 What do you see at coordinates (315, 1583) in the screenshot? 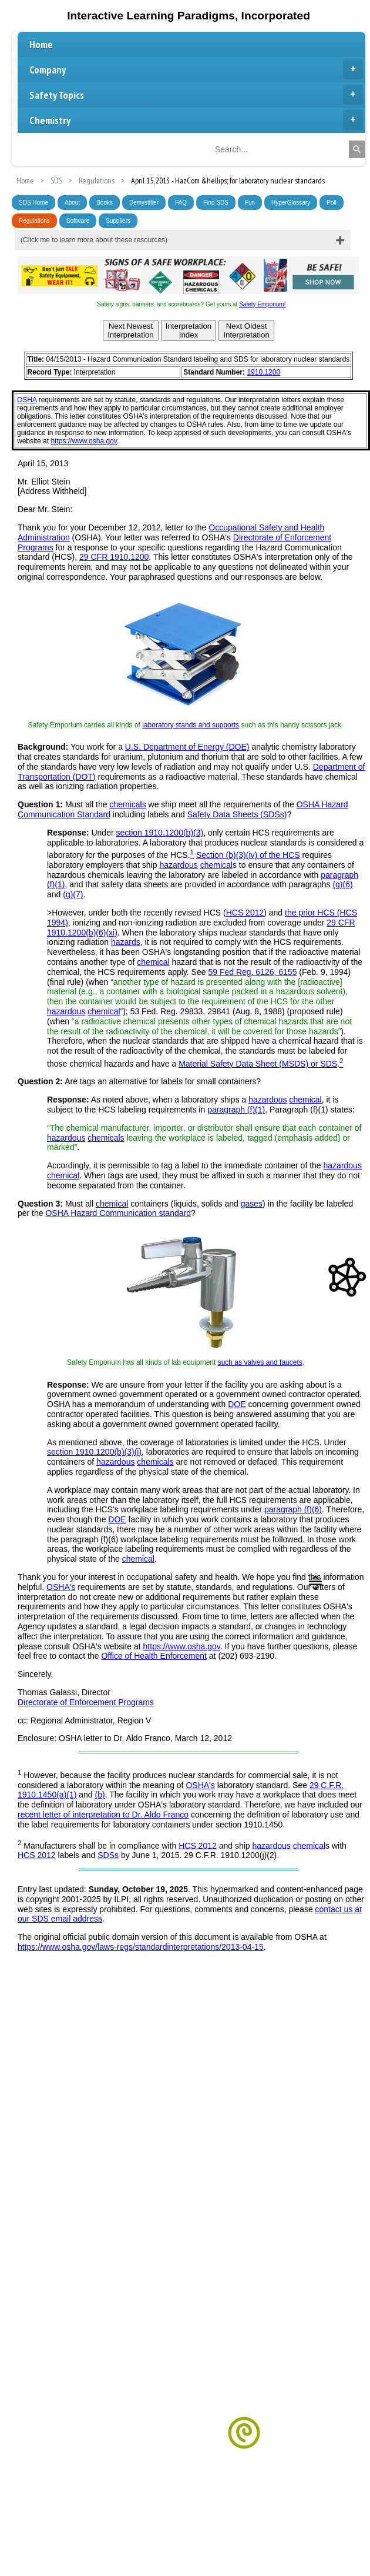
I see `reorder menu items or list elements` at bounding box center [315, 1583].